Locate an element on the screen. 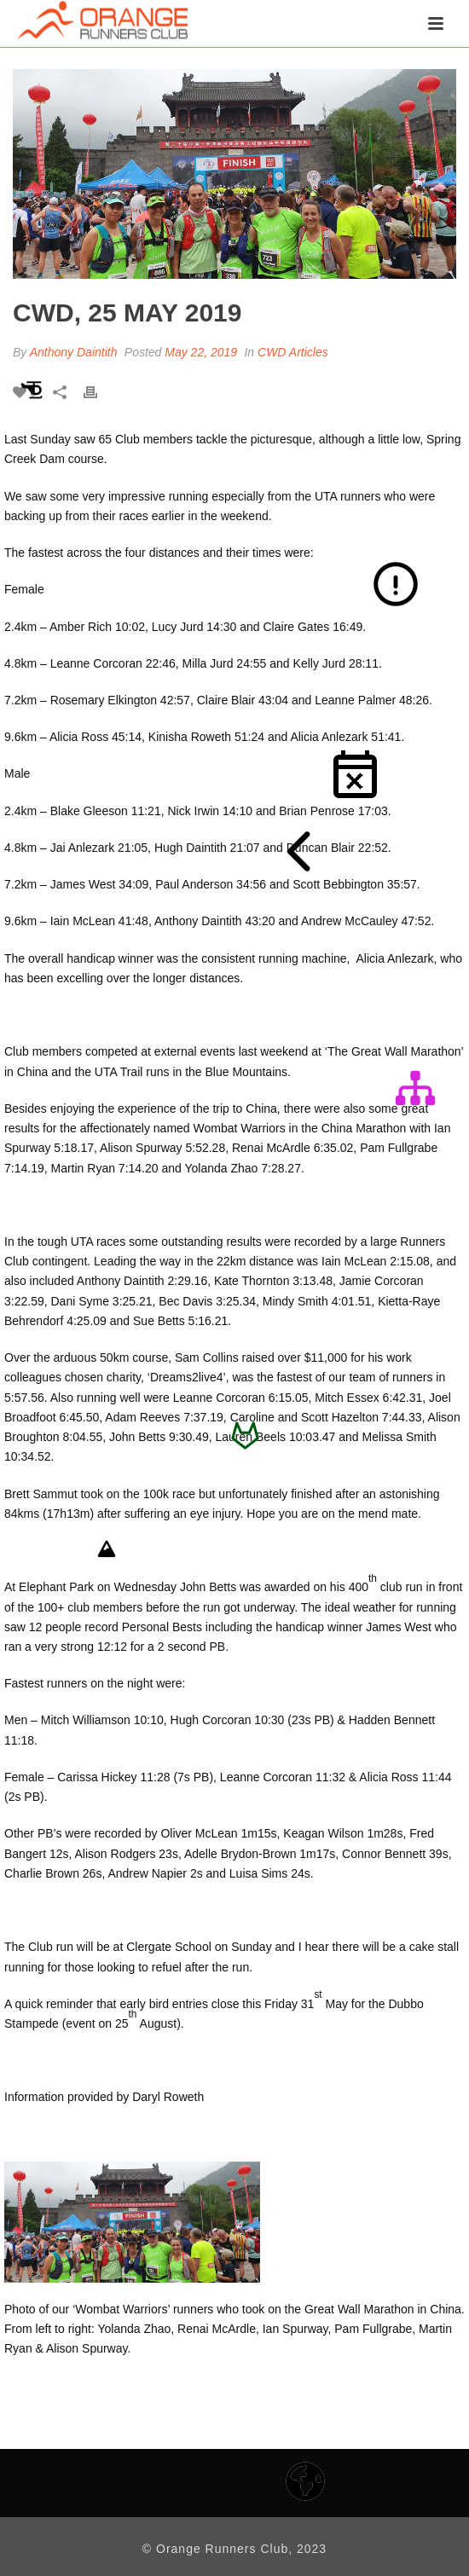  view outdoor or nature-related content is located at coordinates (107, 1549).